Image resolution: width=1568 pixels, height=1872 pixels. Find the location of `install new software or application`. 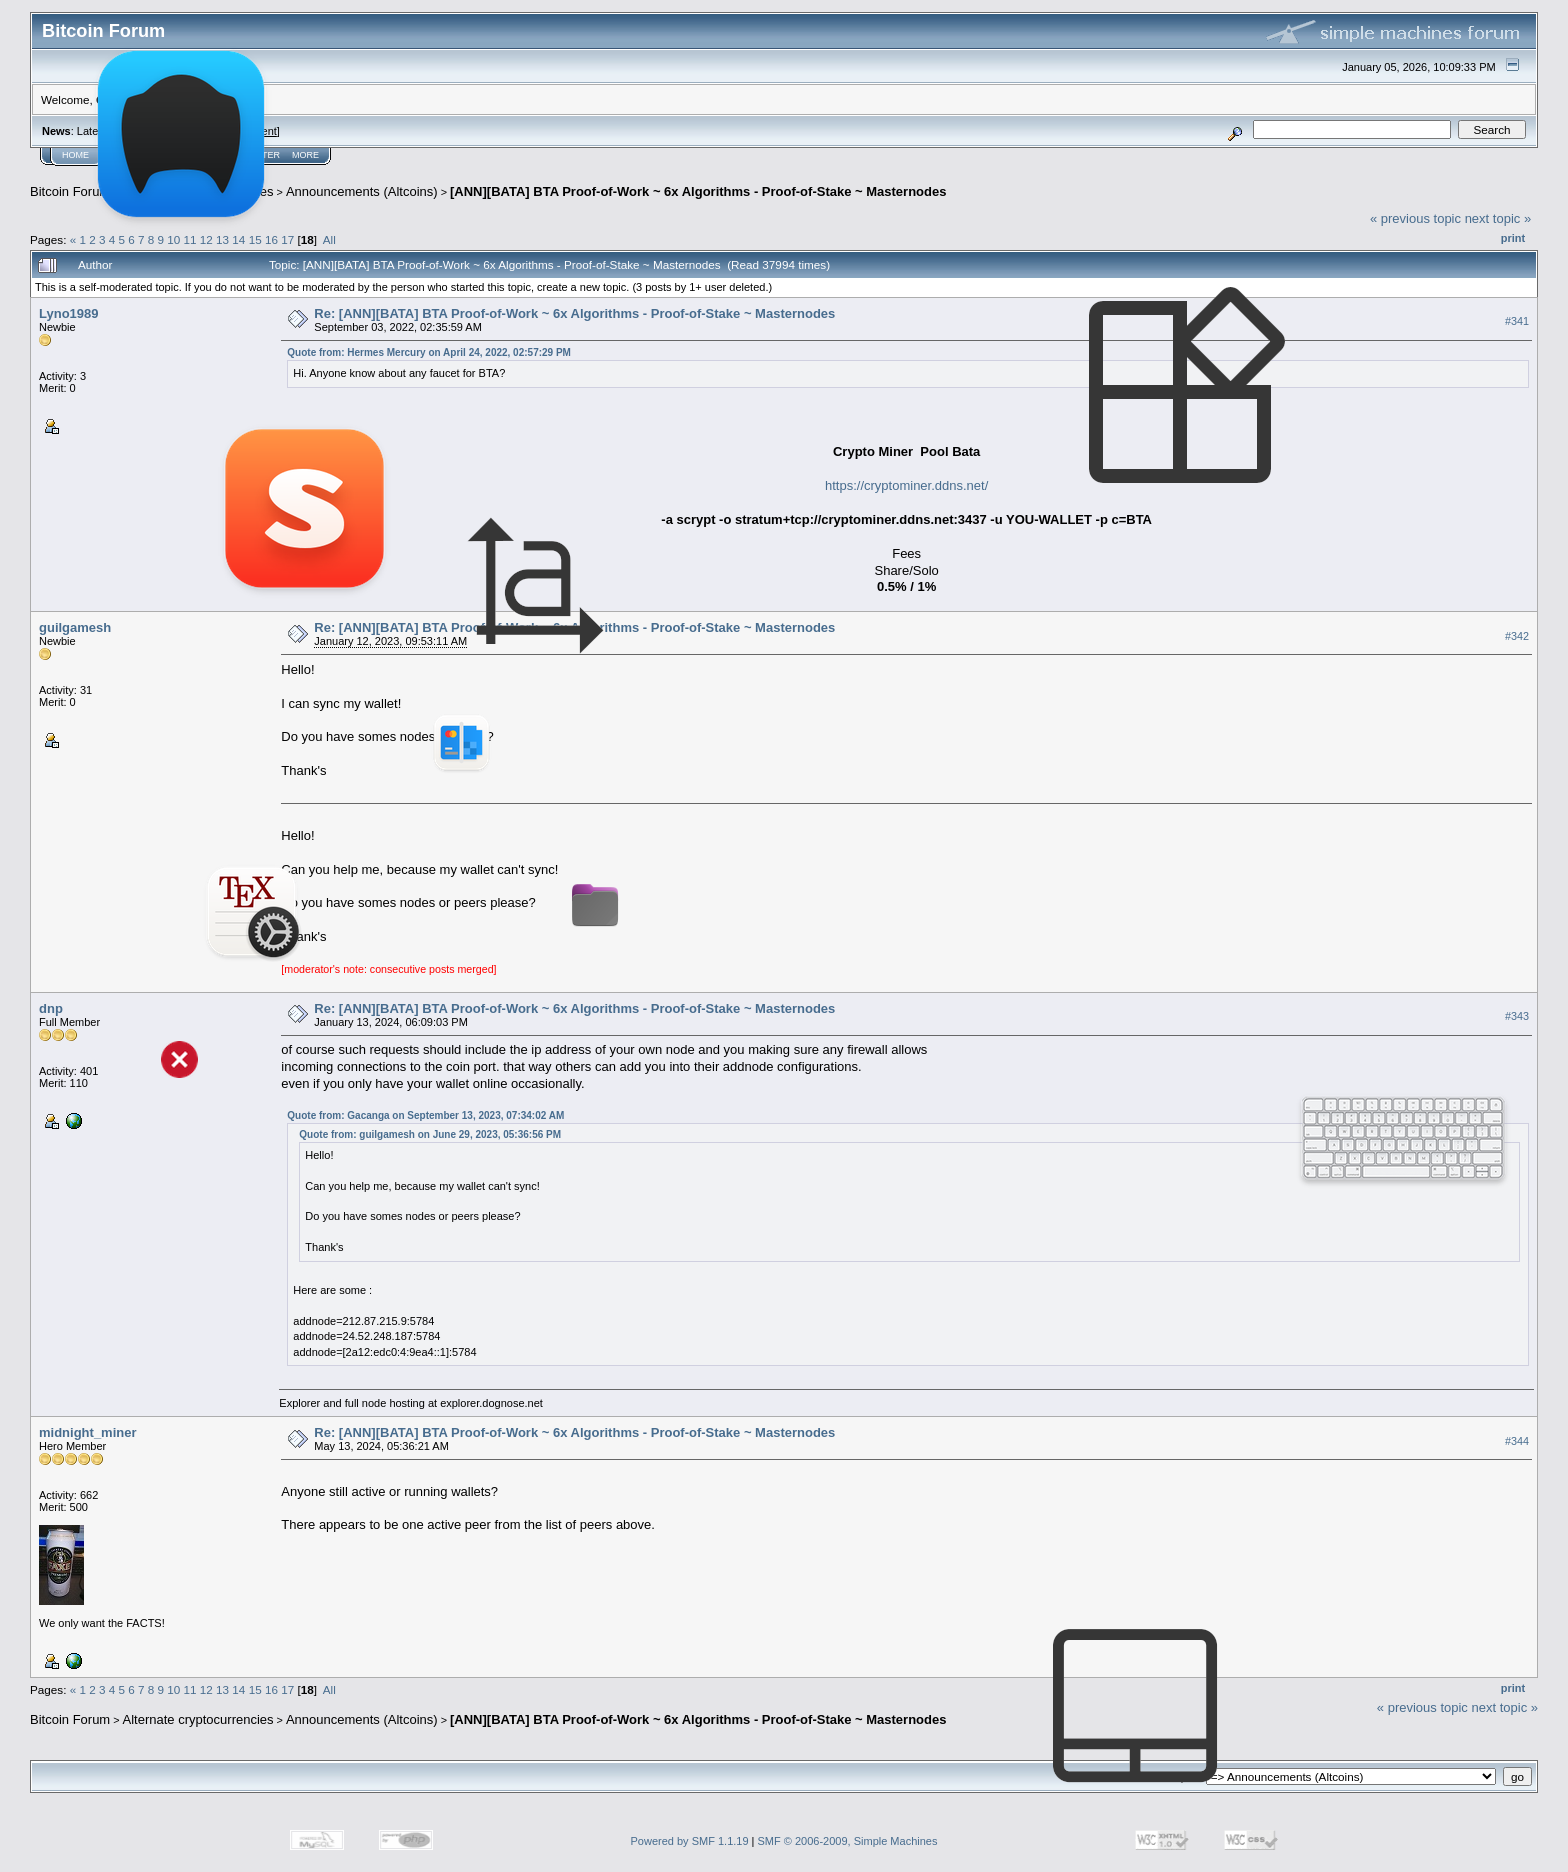

install new software or application is located at coordinates (1187, 385).